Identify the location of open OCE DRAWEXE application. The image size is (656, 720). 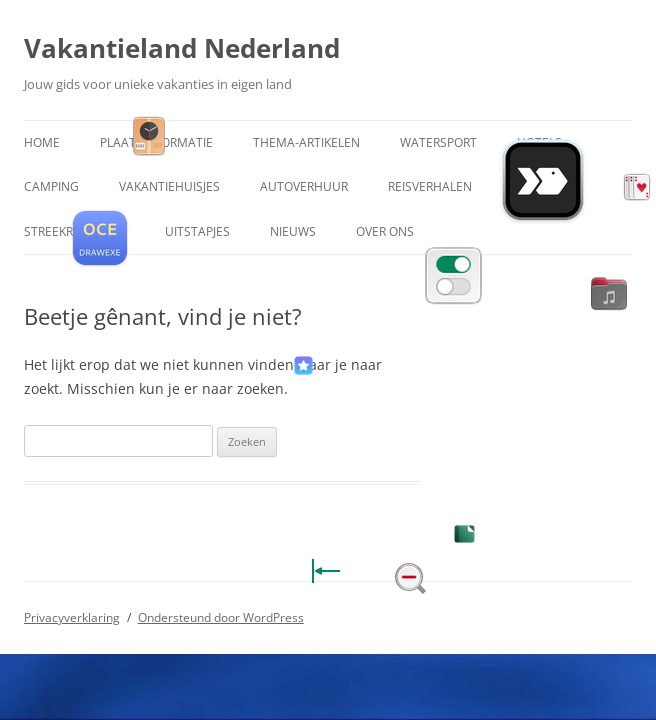
(100, 238).